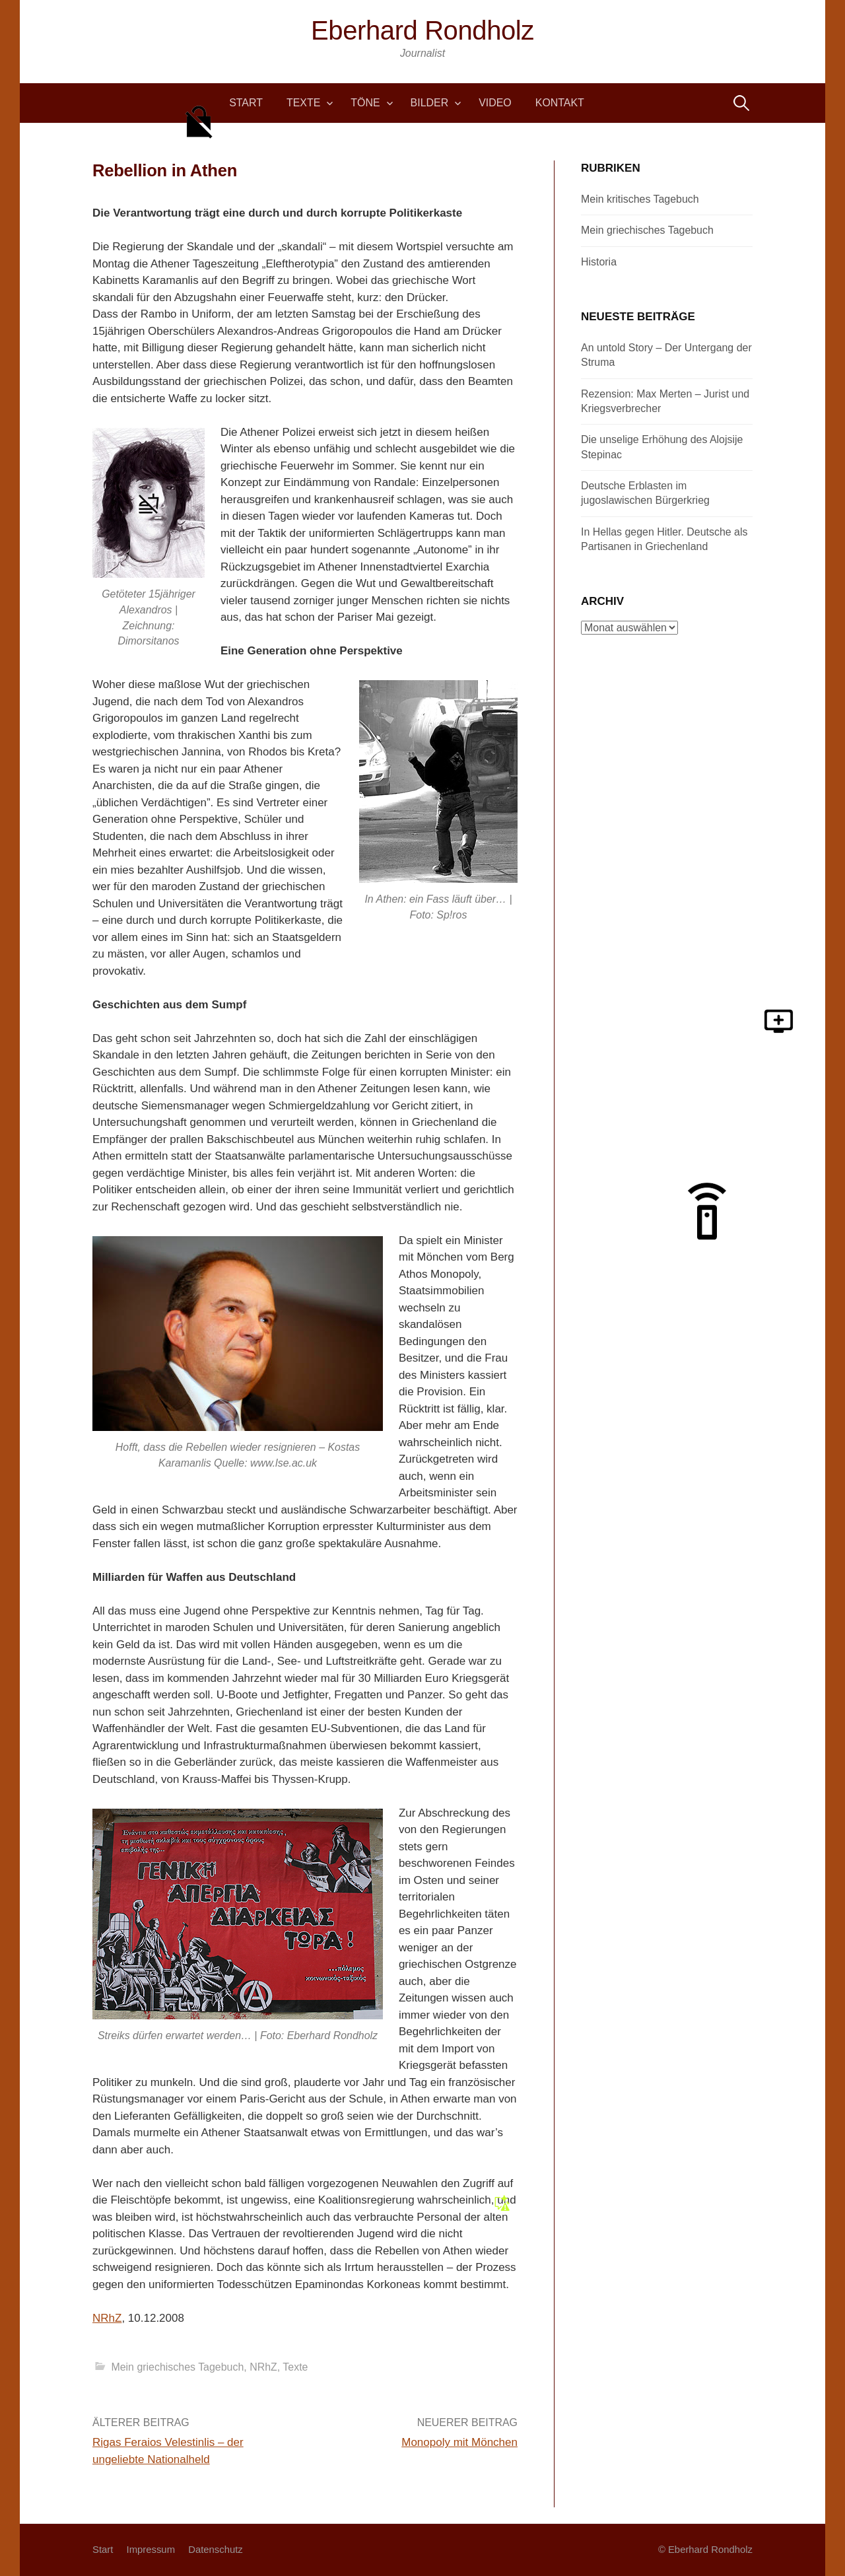 Image resolution: width=845 pixels, height=2576 pixels. Describe the element at coordinates (502, 2203) in the screenshot. I see `AI chat feature experiencing an issue or error` at that location.